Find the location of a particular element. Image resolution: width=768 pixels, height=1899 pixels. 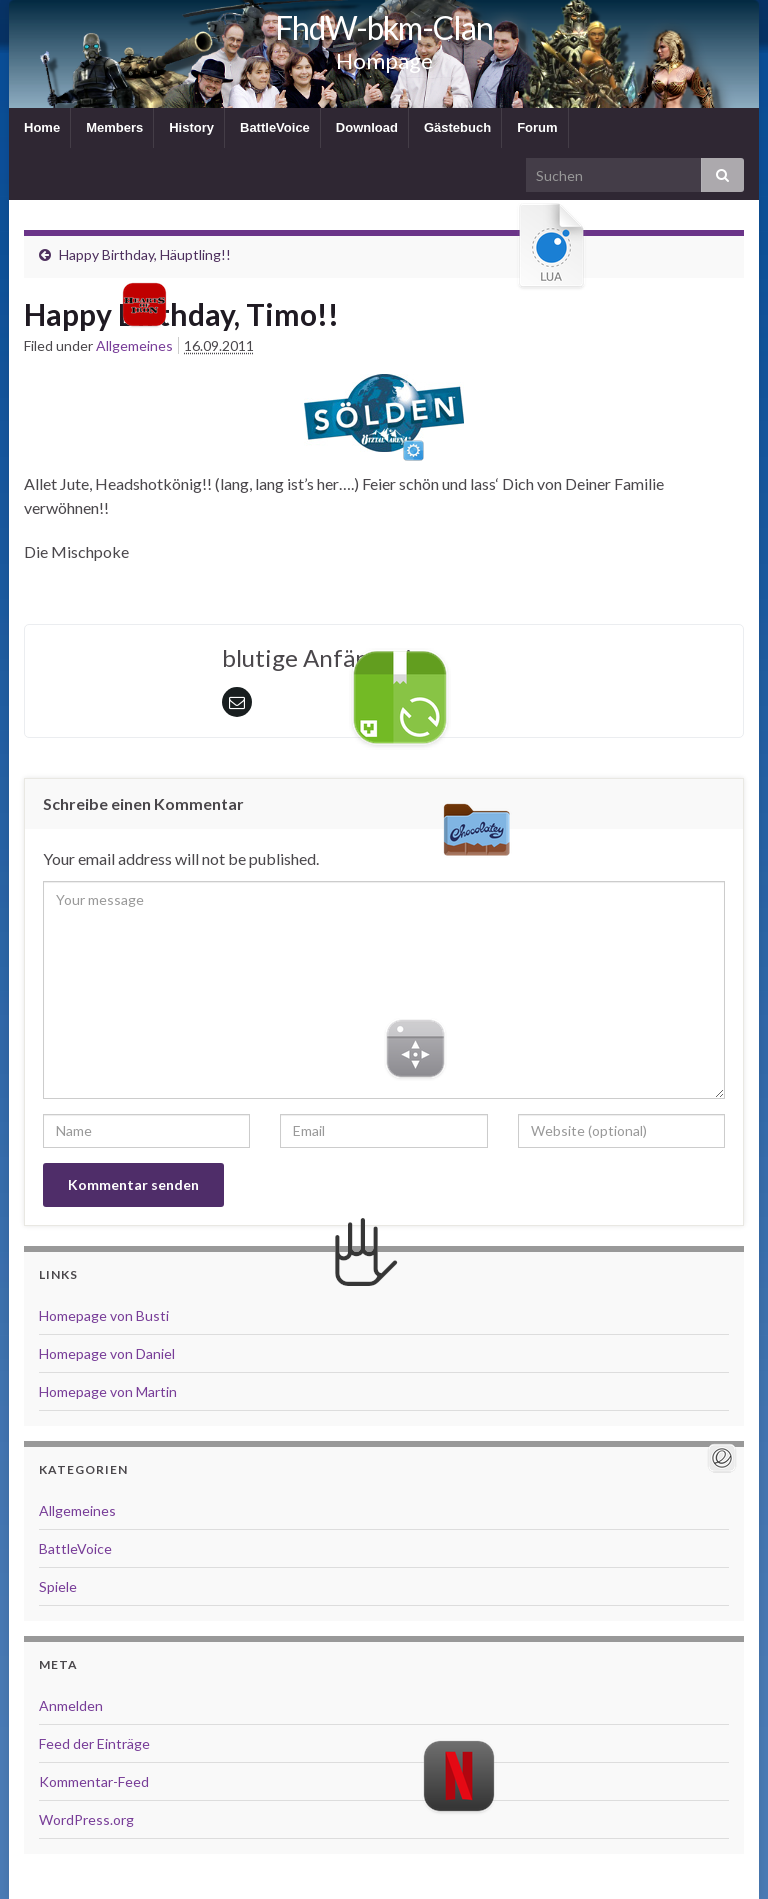

windows executable file type indicator is located at coordinates (413, 450).